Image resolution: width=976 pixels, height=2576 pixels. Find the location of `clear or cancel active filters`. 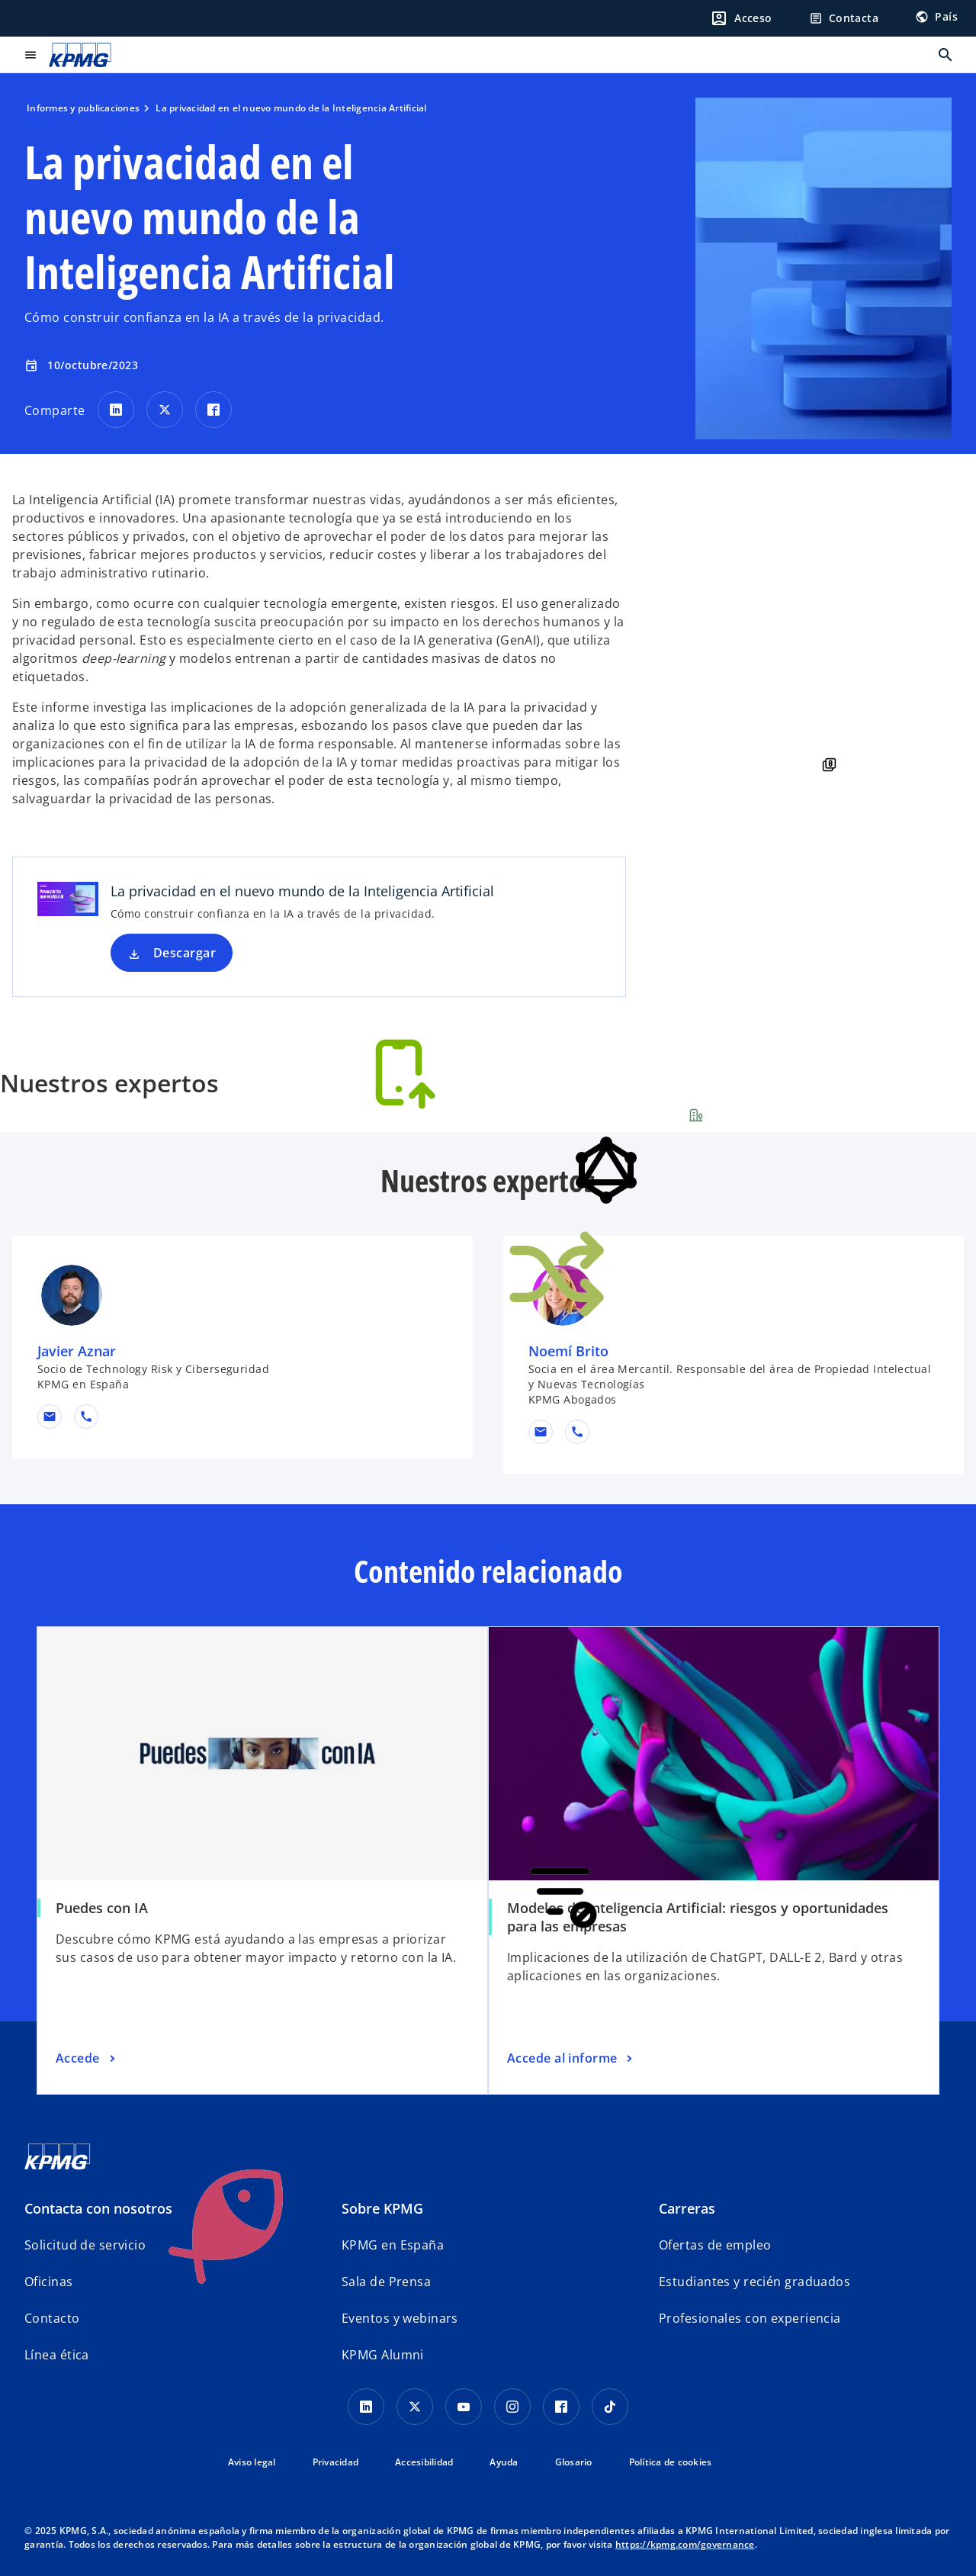

clear or cancel active filters is located at coordinates (560, 1891).